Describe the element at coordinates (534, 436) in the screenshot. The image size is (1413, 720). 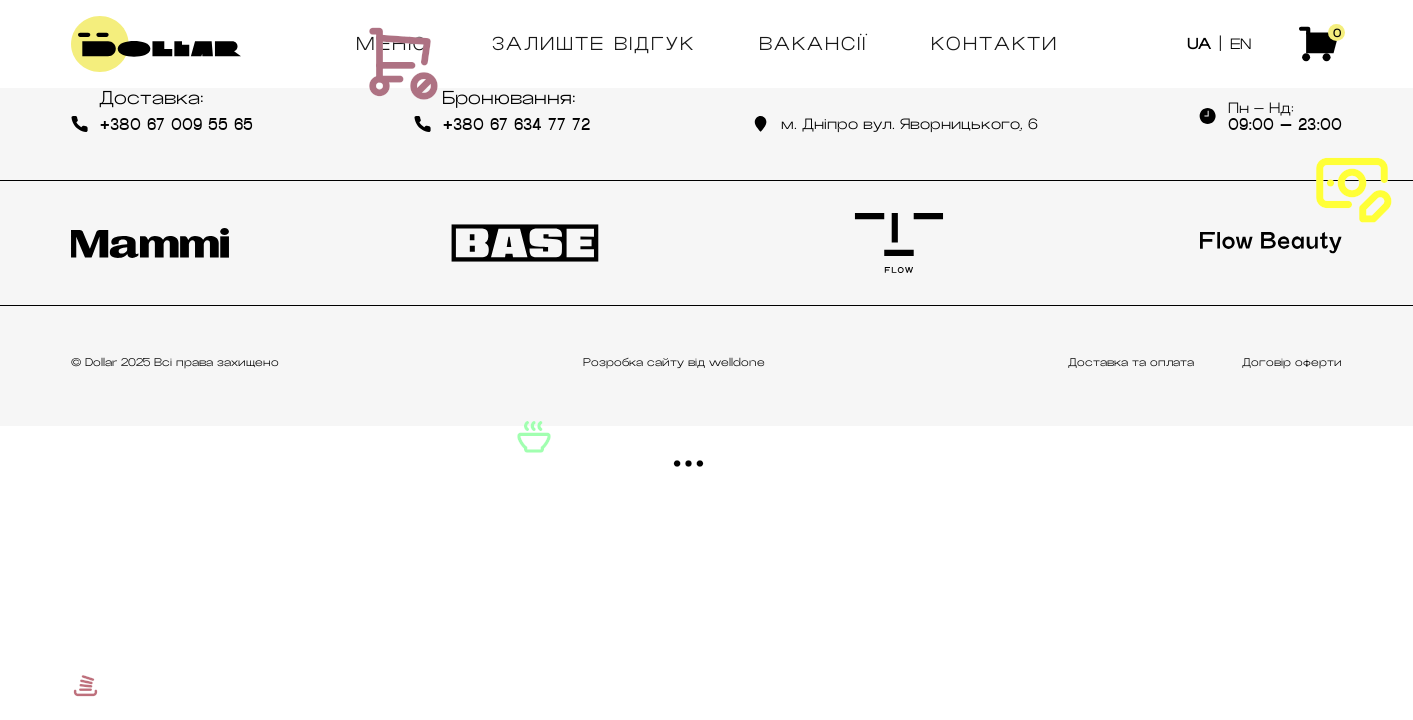
I see `browse soup or hot food options` at that location.